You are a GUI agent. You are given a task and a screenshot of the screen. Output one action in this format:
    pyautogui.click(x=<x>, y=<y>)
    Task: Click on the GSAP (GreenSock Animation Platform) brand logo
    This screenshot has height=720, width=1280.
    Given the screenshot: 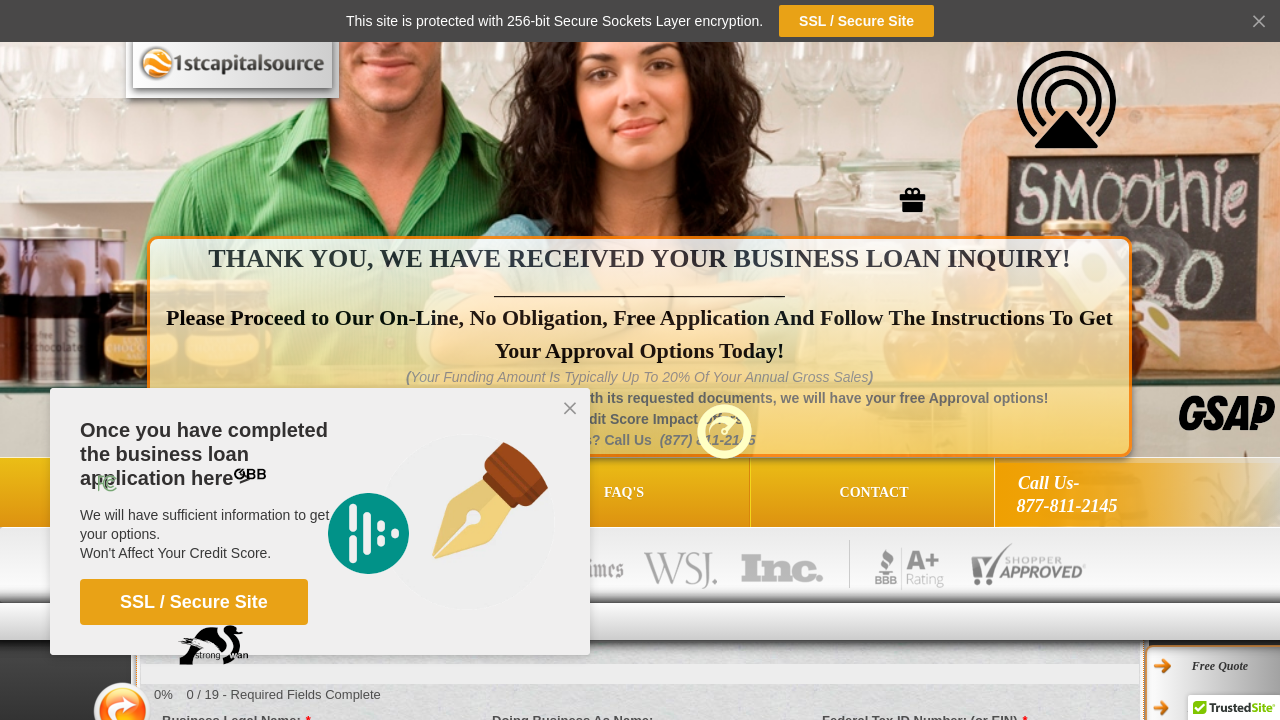 What is the action you would take?
    pyautogui.click(x=1227, y=413)
    